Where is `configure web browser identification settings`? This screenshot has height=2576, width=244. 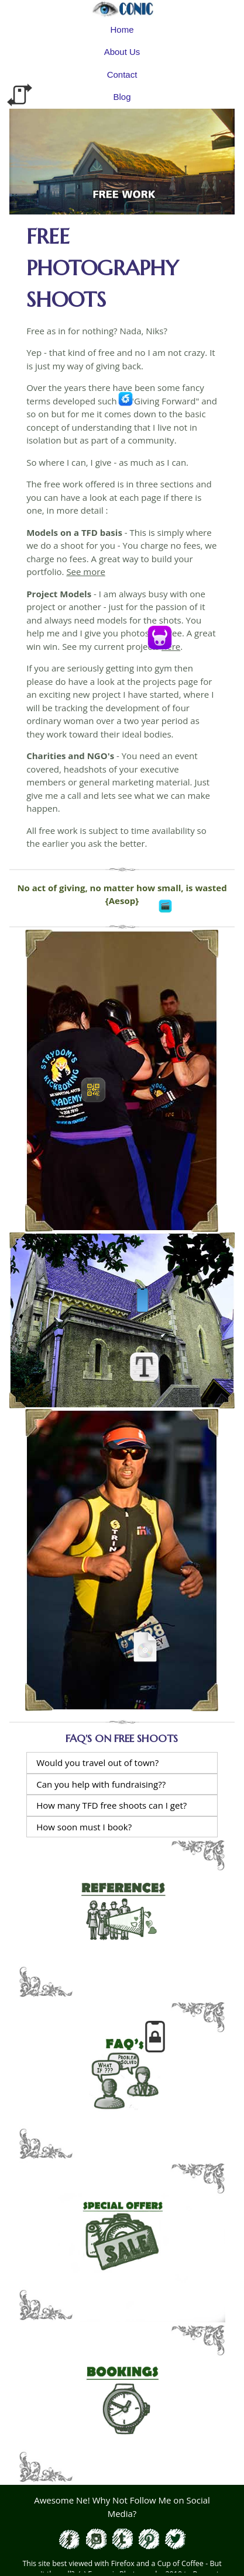
configure web browser identification settings is located at coordinates (93, 1090).